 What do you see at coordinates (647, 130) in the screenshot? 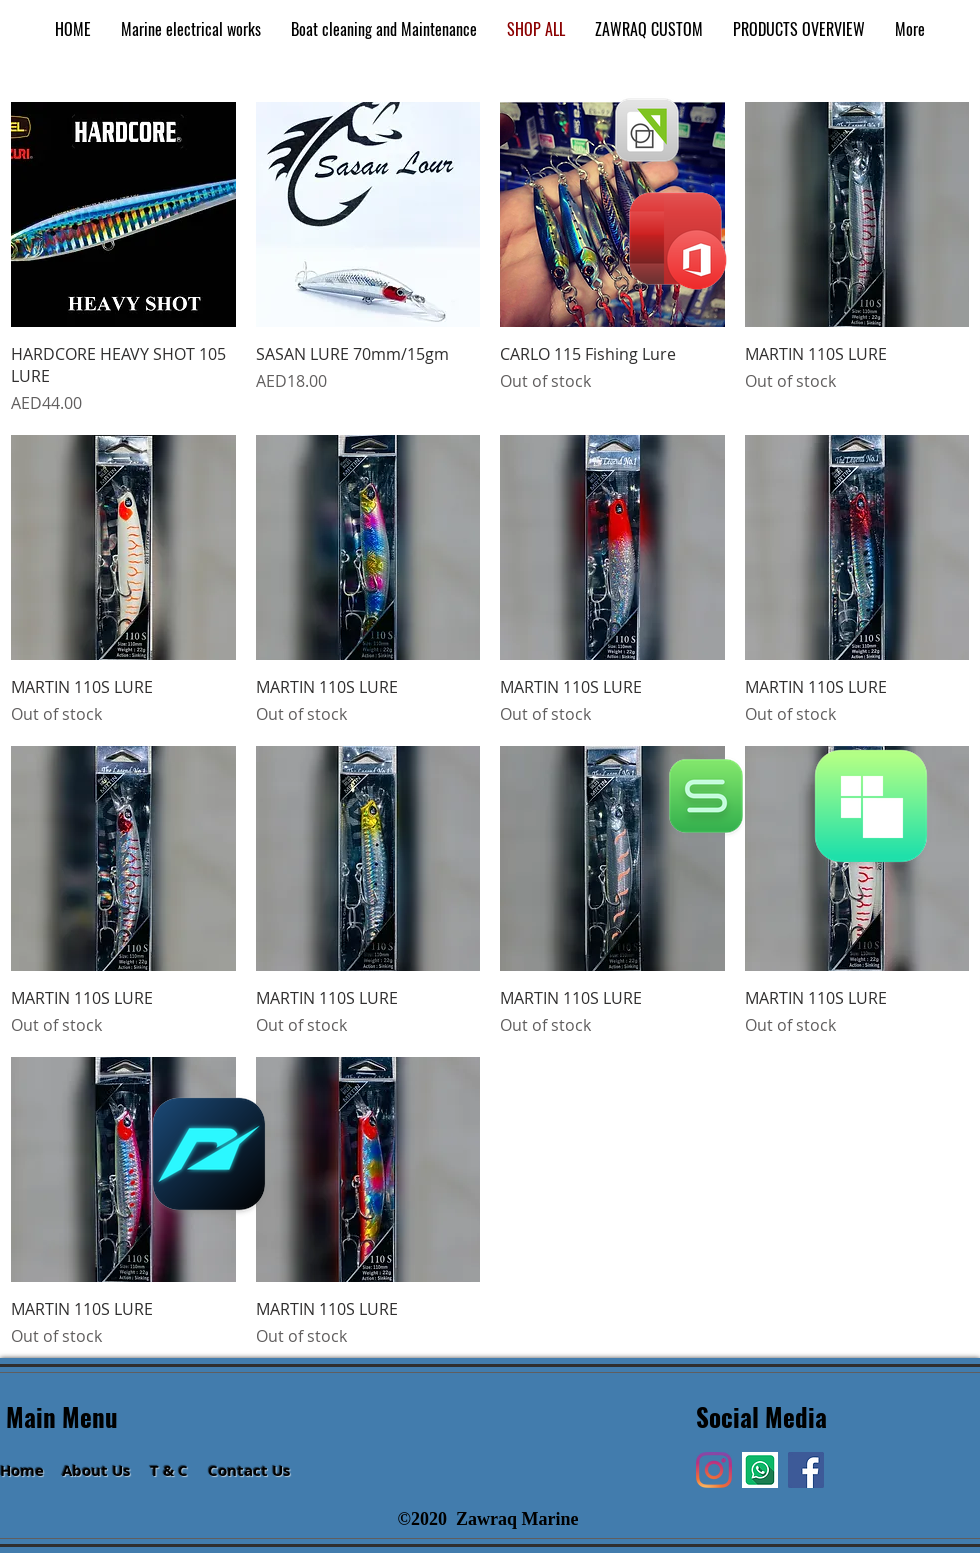
I see `open kig interactive geometry application` at bounding box center [647, 130].